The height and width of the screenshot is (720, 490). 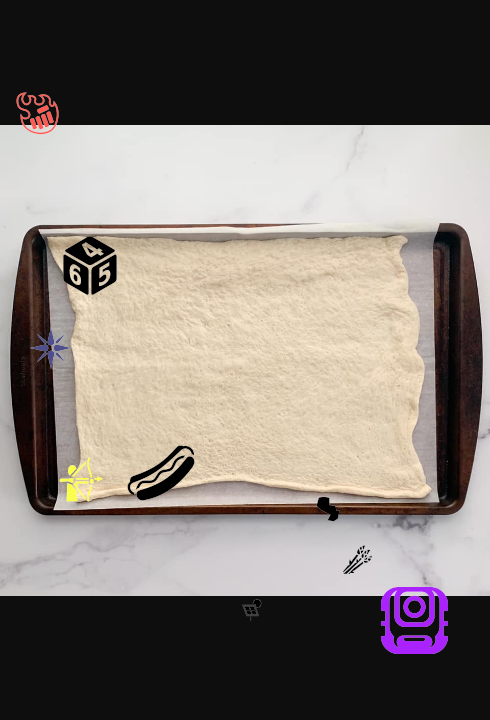 I want to click on select archer class or character, so click(x=81, y=479).